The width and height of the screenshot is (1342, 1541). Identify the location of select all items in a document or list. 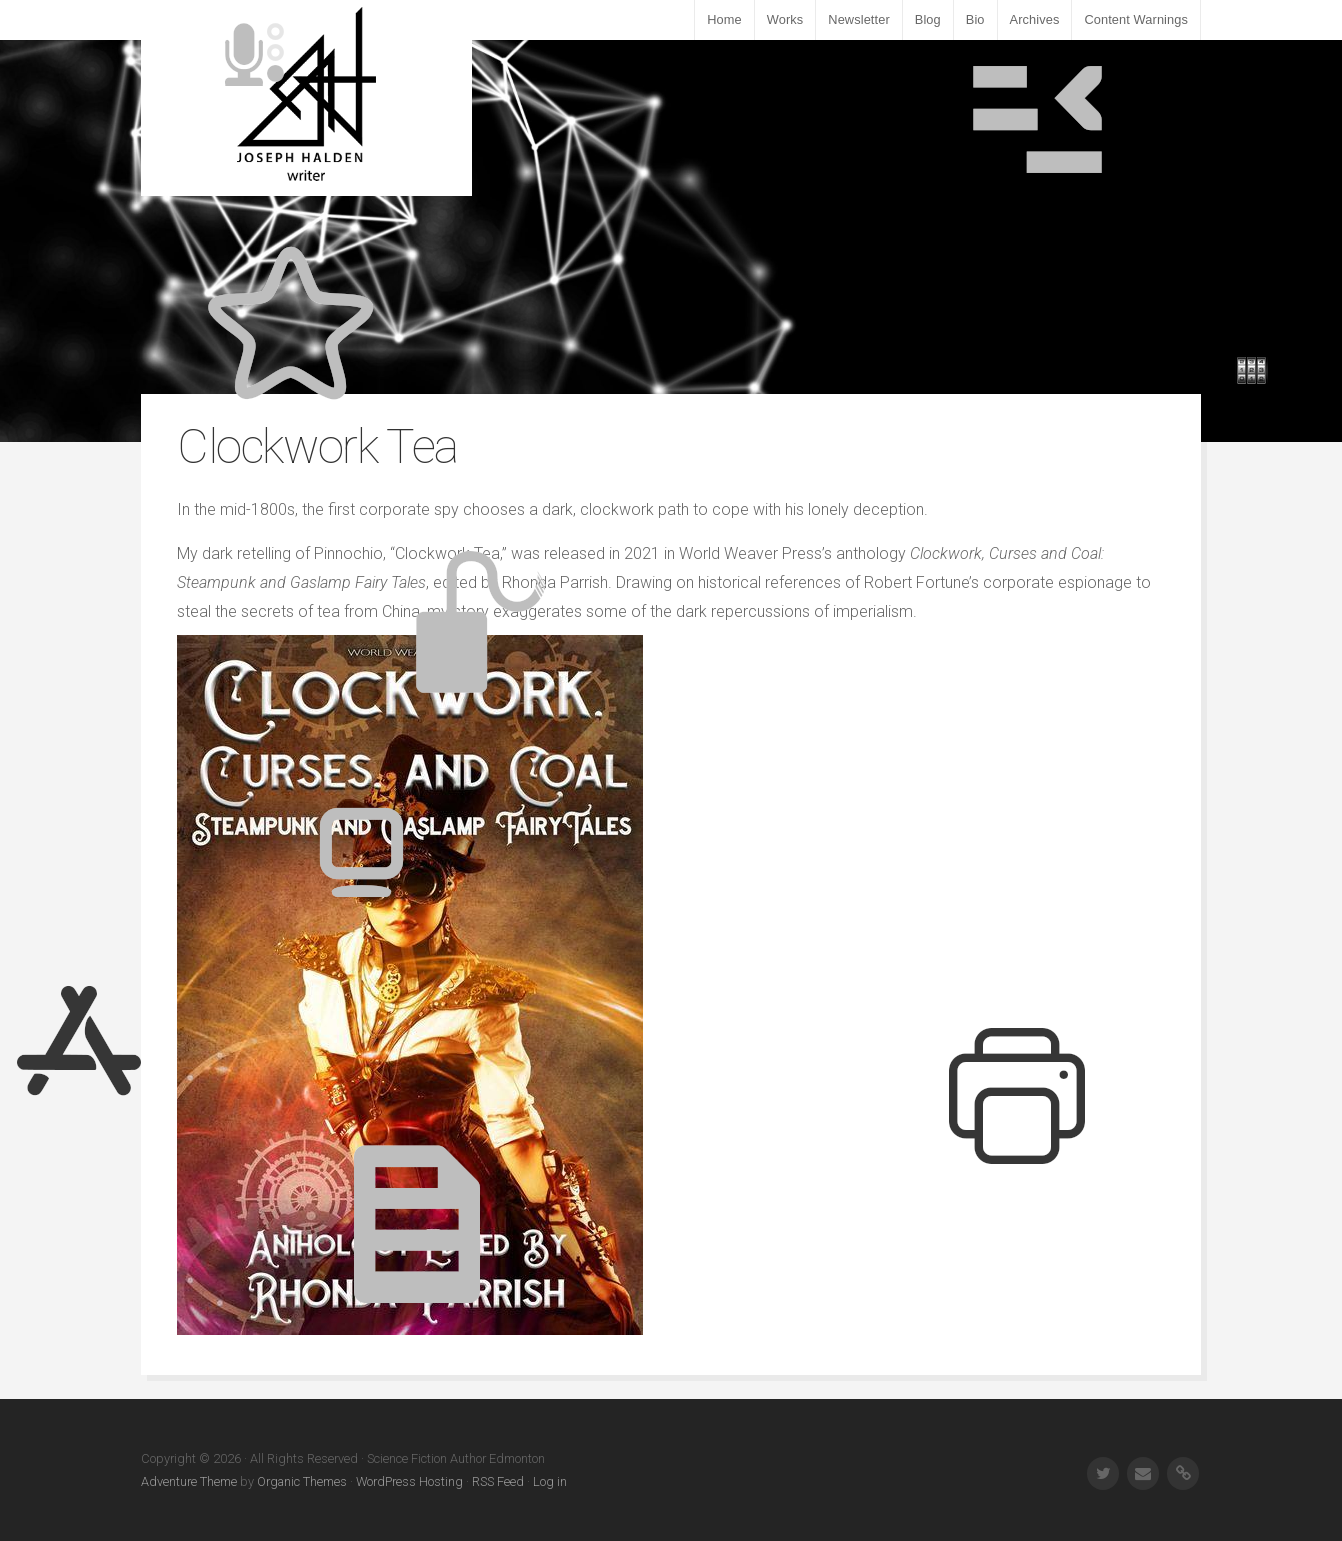
(417, 1219).